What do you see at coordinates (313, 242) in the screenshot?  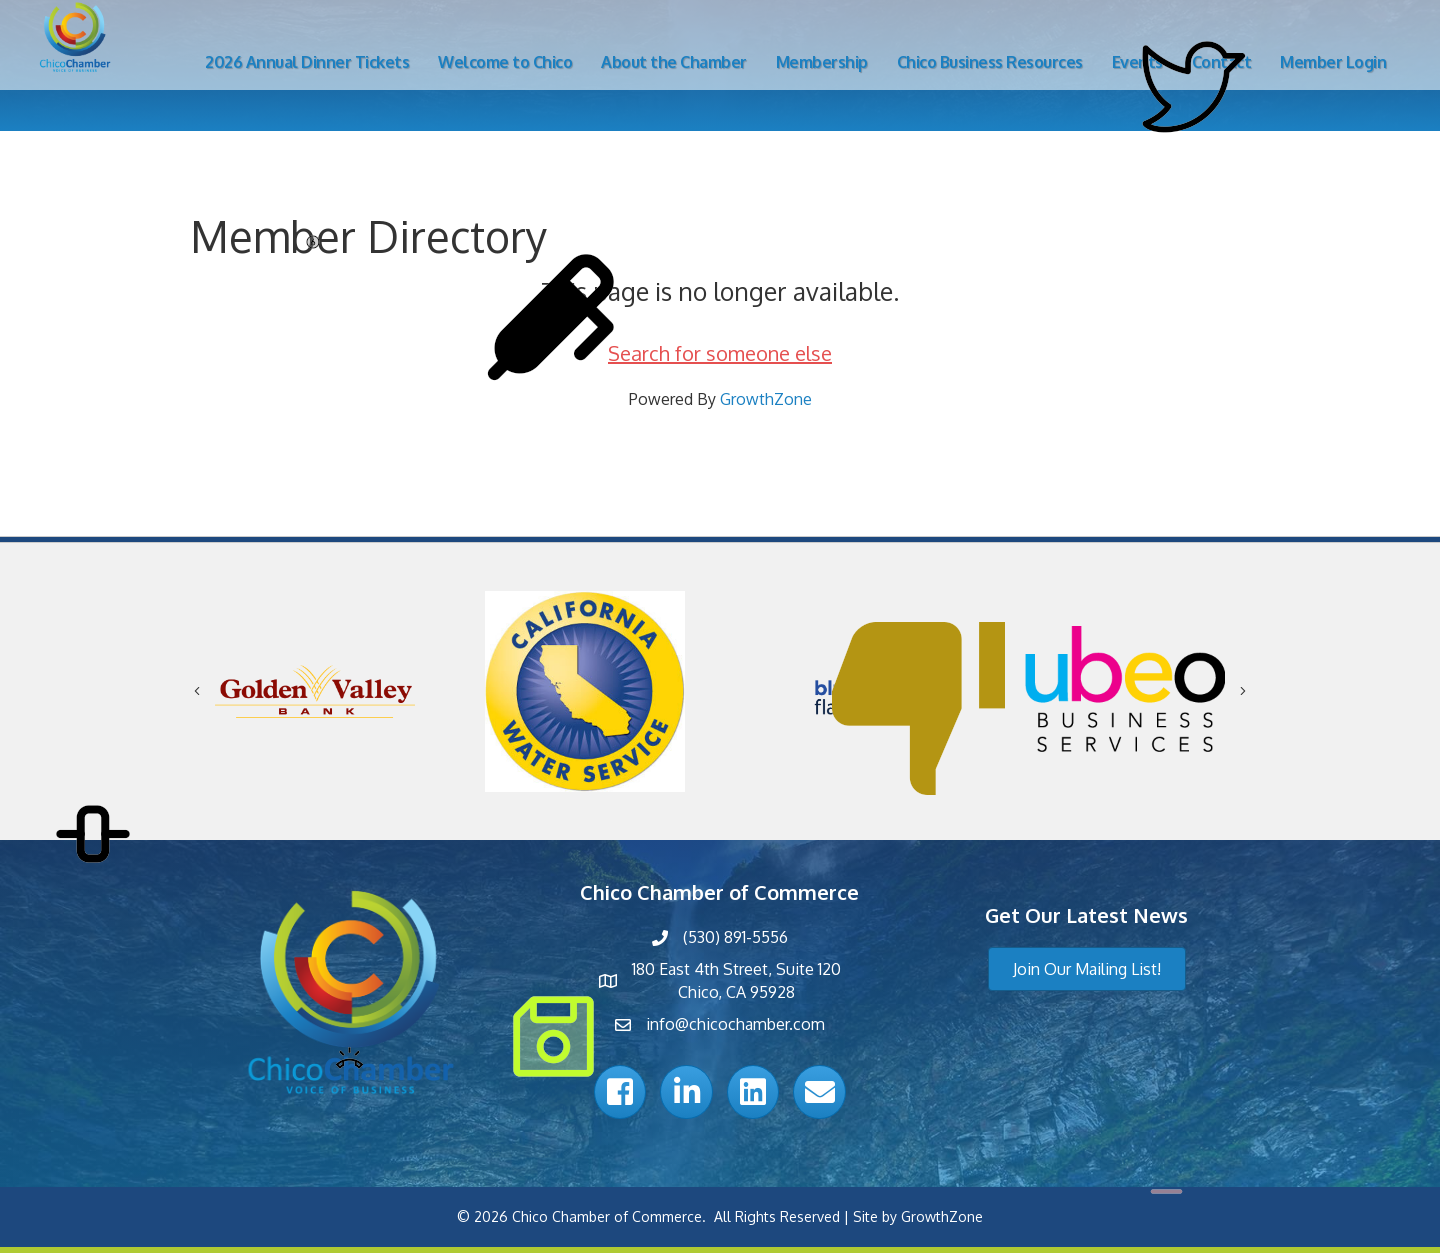 I see `indicates step 6 in a multi-step process` at bounding box center [313, 242].